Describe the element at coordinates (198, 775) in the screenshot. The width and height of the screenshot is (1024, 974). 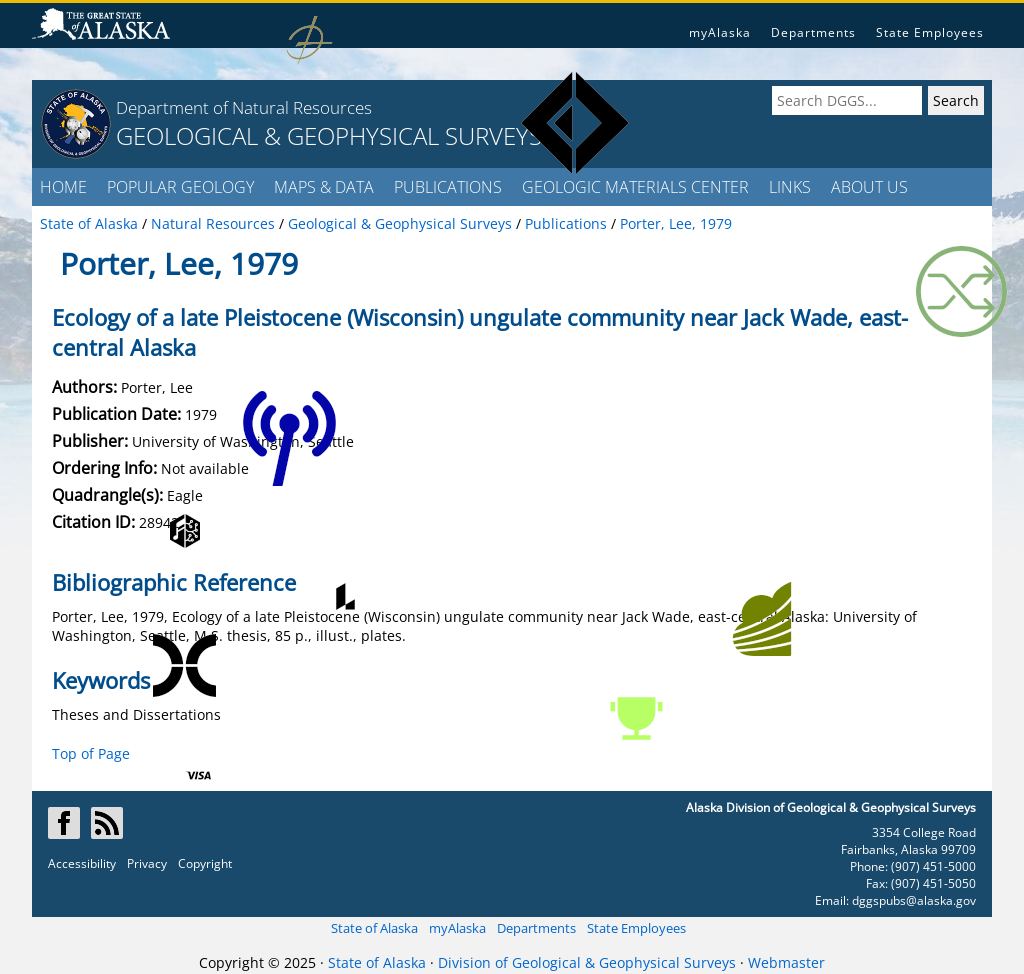
I see `pay with visa card` at that location.